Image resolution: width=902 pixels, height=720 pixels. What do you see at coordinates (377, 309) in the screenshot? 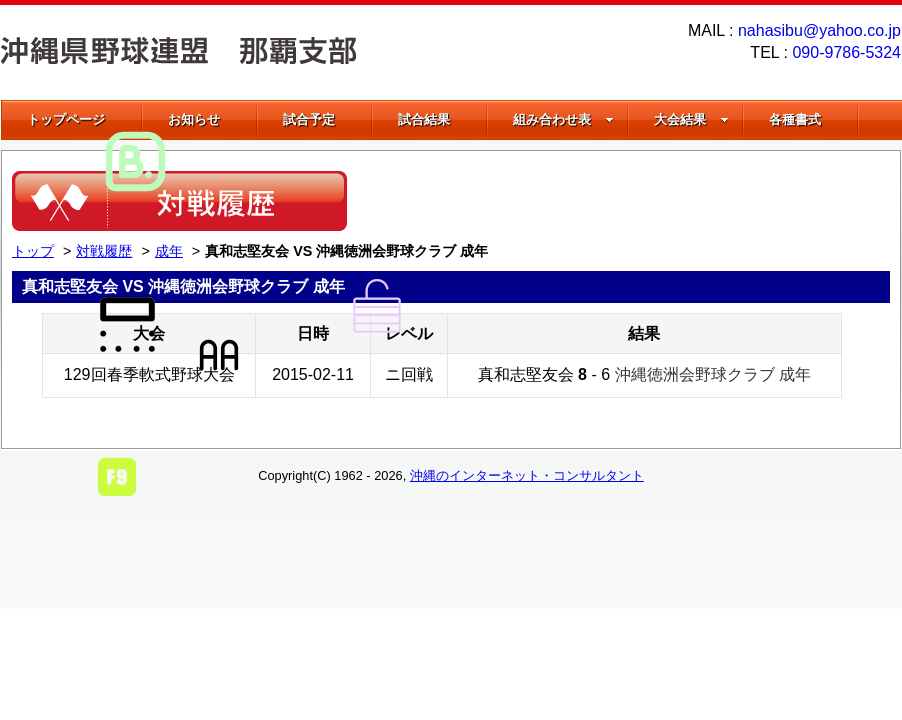
I see `unlocked or unsecured state` at bounding box center [377, 309].